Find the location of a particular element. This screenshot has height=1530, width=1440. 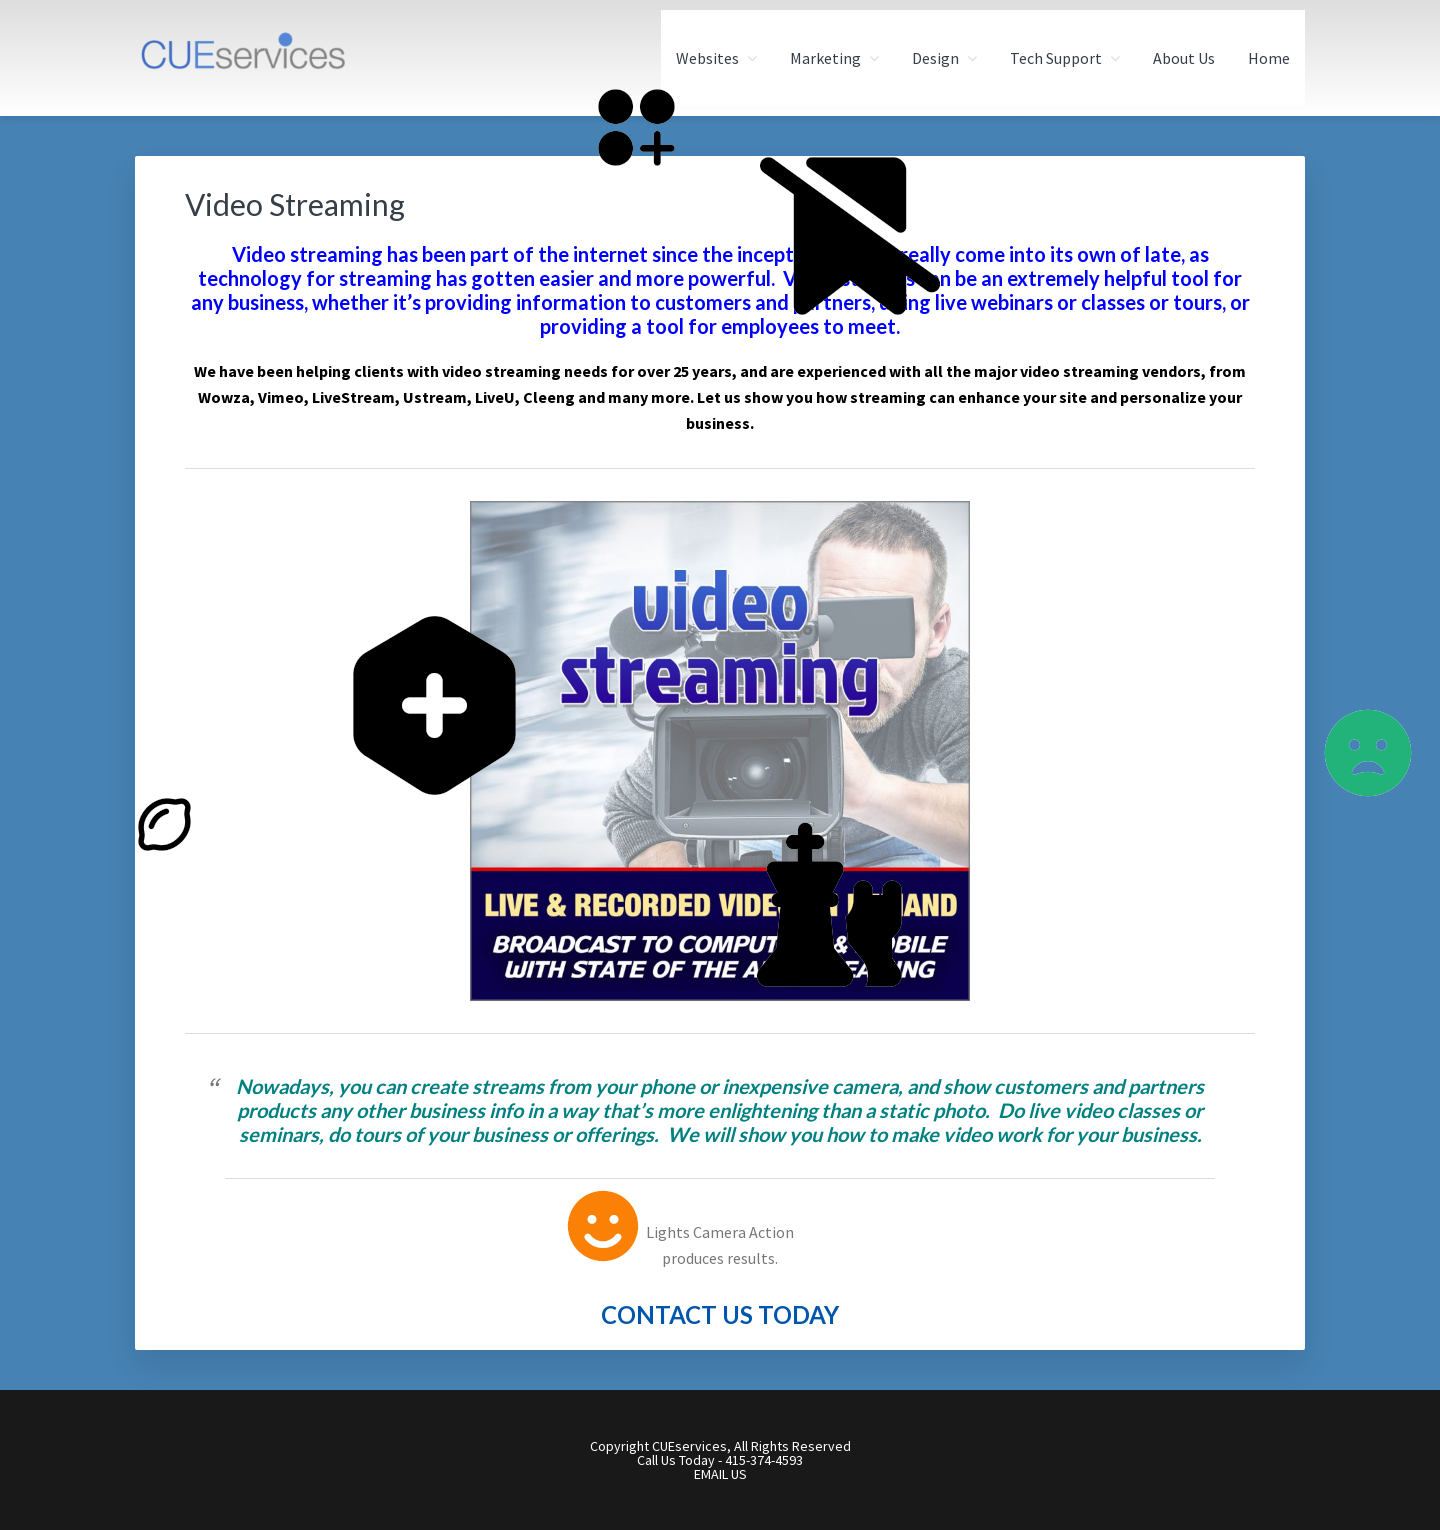

add a new item or module is located at coordinates (434, 705).